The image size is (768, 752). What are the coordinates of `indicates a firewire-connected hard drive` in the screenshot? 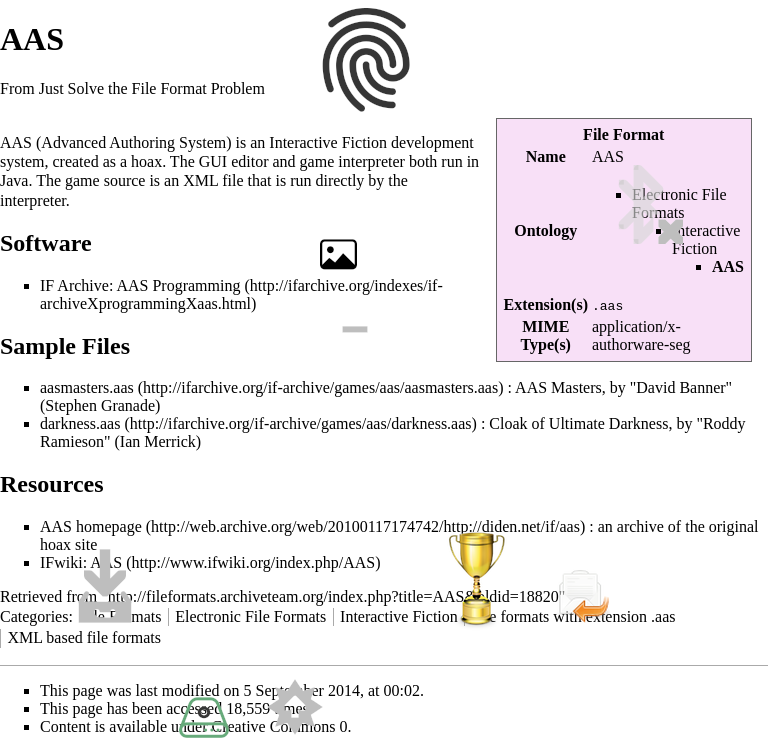 It's located at (204, 716).